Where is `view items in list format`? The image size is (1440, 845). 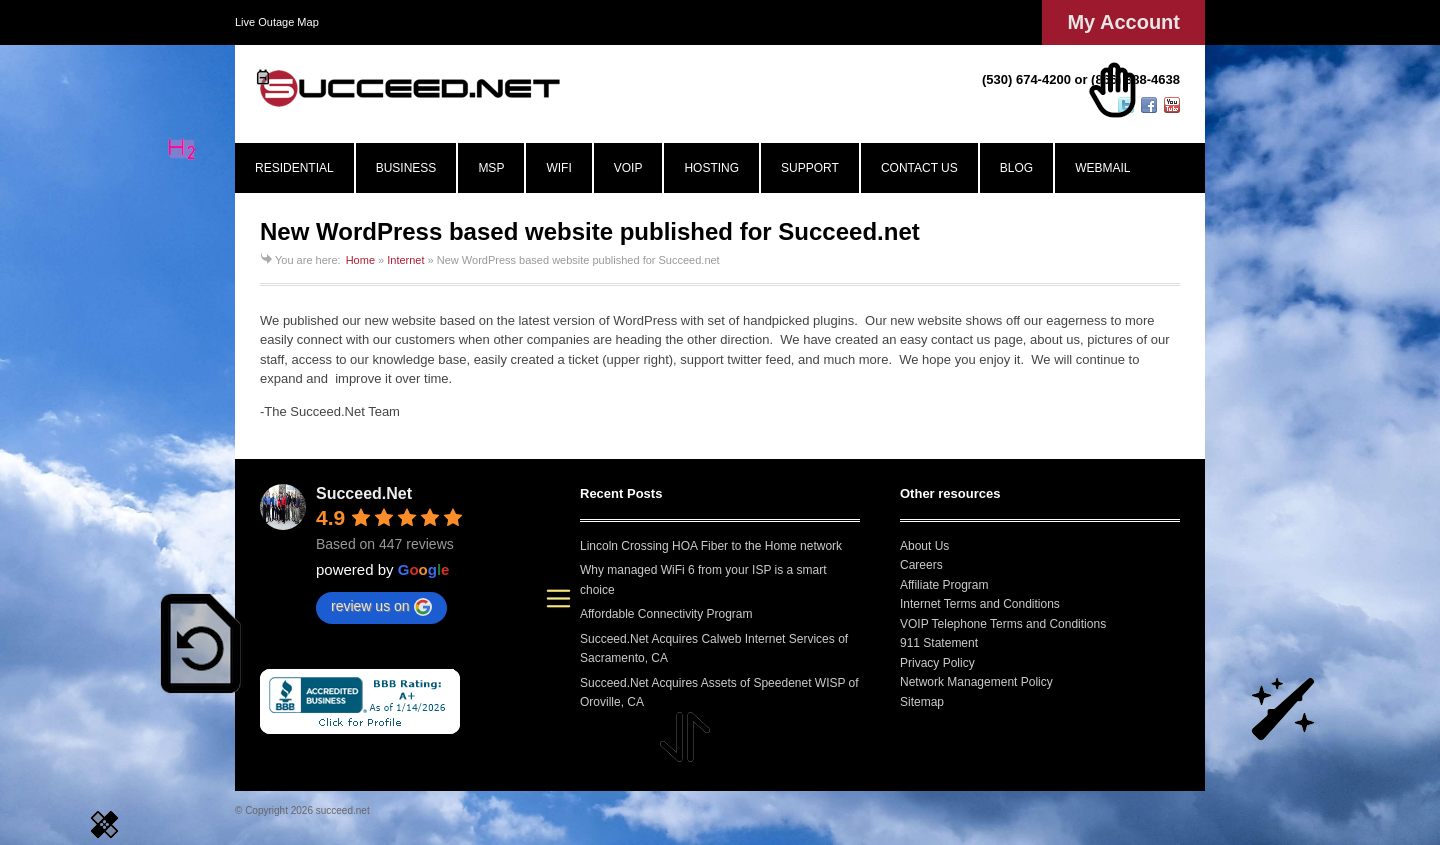 view items in list format is located at coordinates (558, 598).